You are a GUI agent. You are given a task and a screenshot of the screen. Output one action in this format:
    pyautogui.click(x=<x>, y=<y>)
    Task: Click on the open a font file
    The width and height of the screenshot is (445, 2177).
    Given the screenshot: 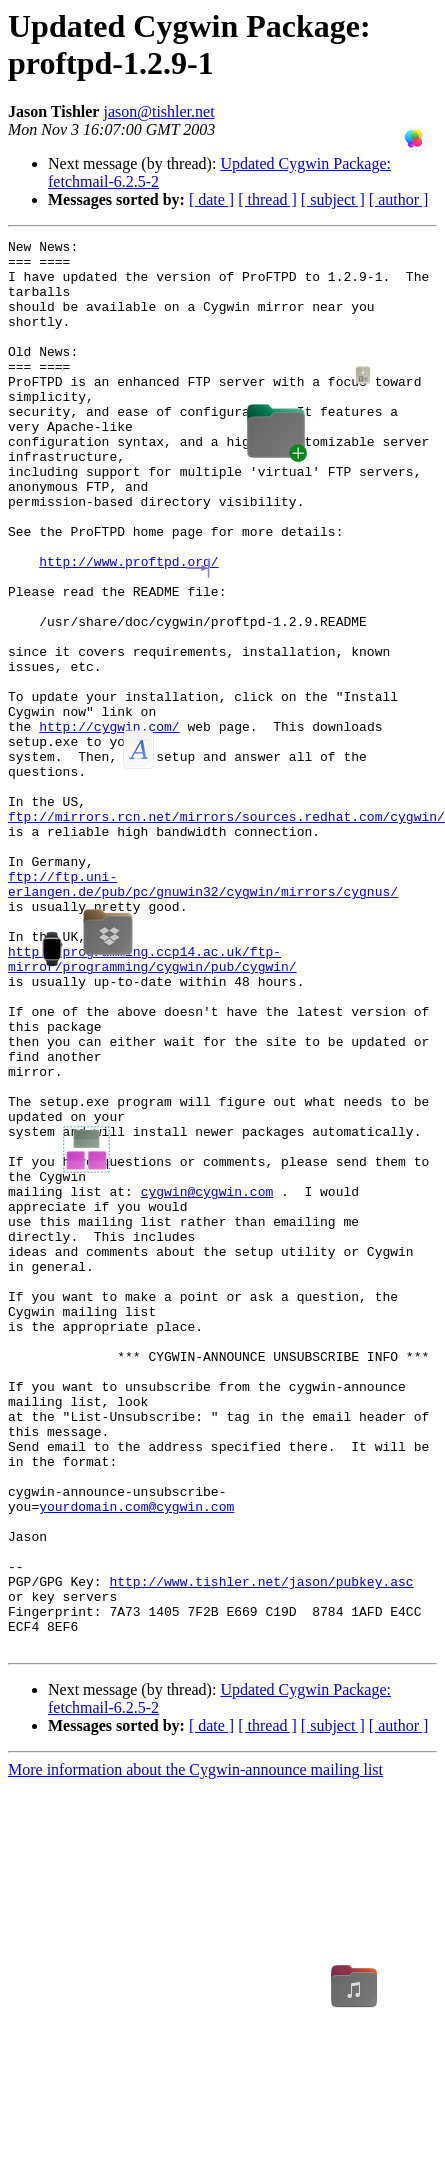 What is the action you would take?
    pyautogui.click(x=138, y=749)
    